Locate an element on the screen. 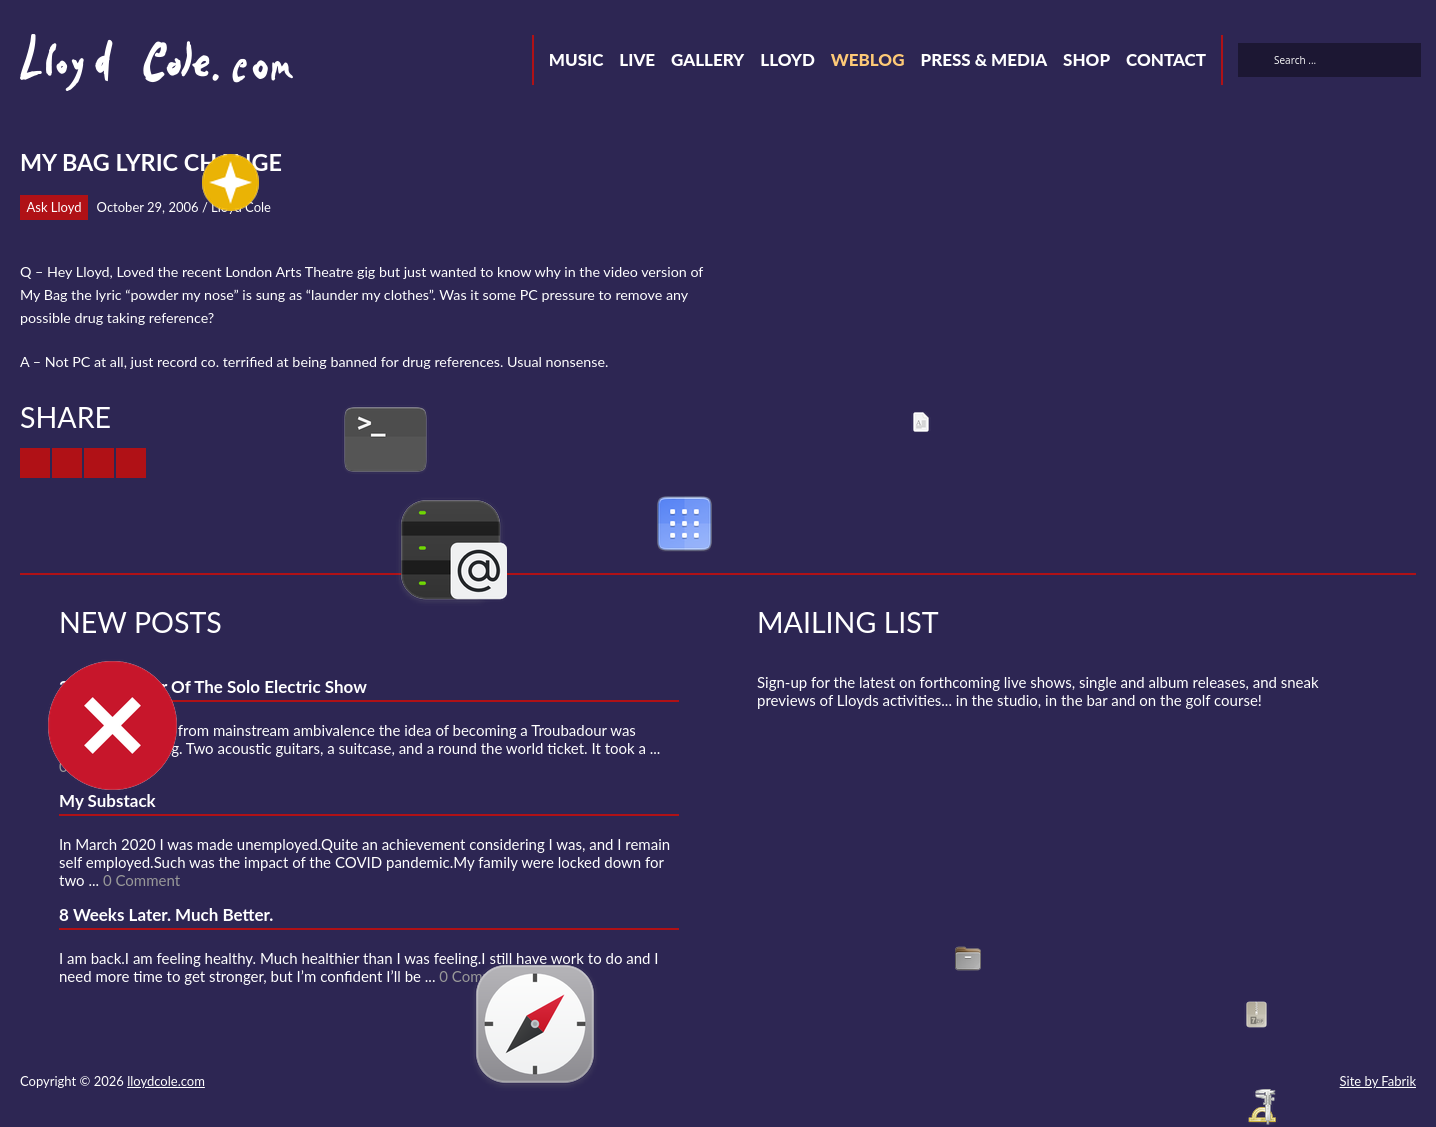 The height and width of the screenshot is (1127, 1436). open engineering applications is located at coordinates (1263, 1107).